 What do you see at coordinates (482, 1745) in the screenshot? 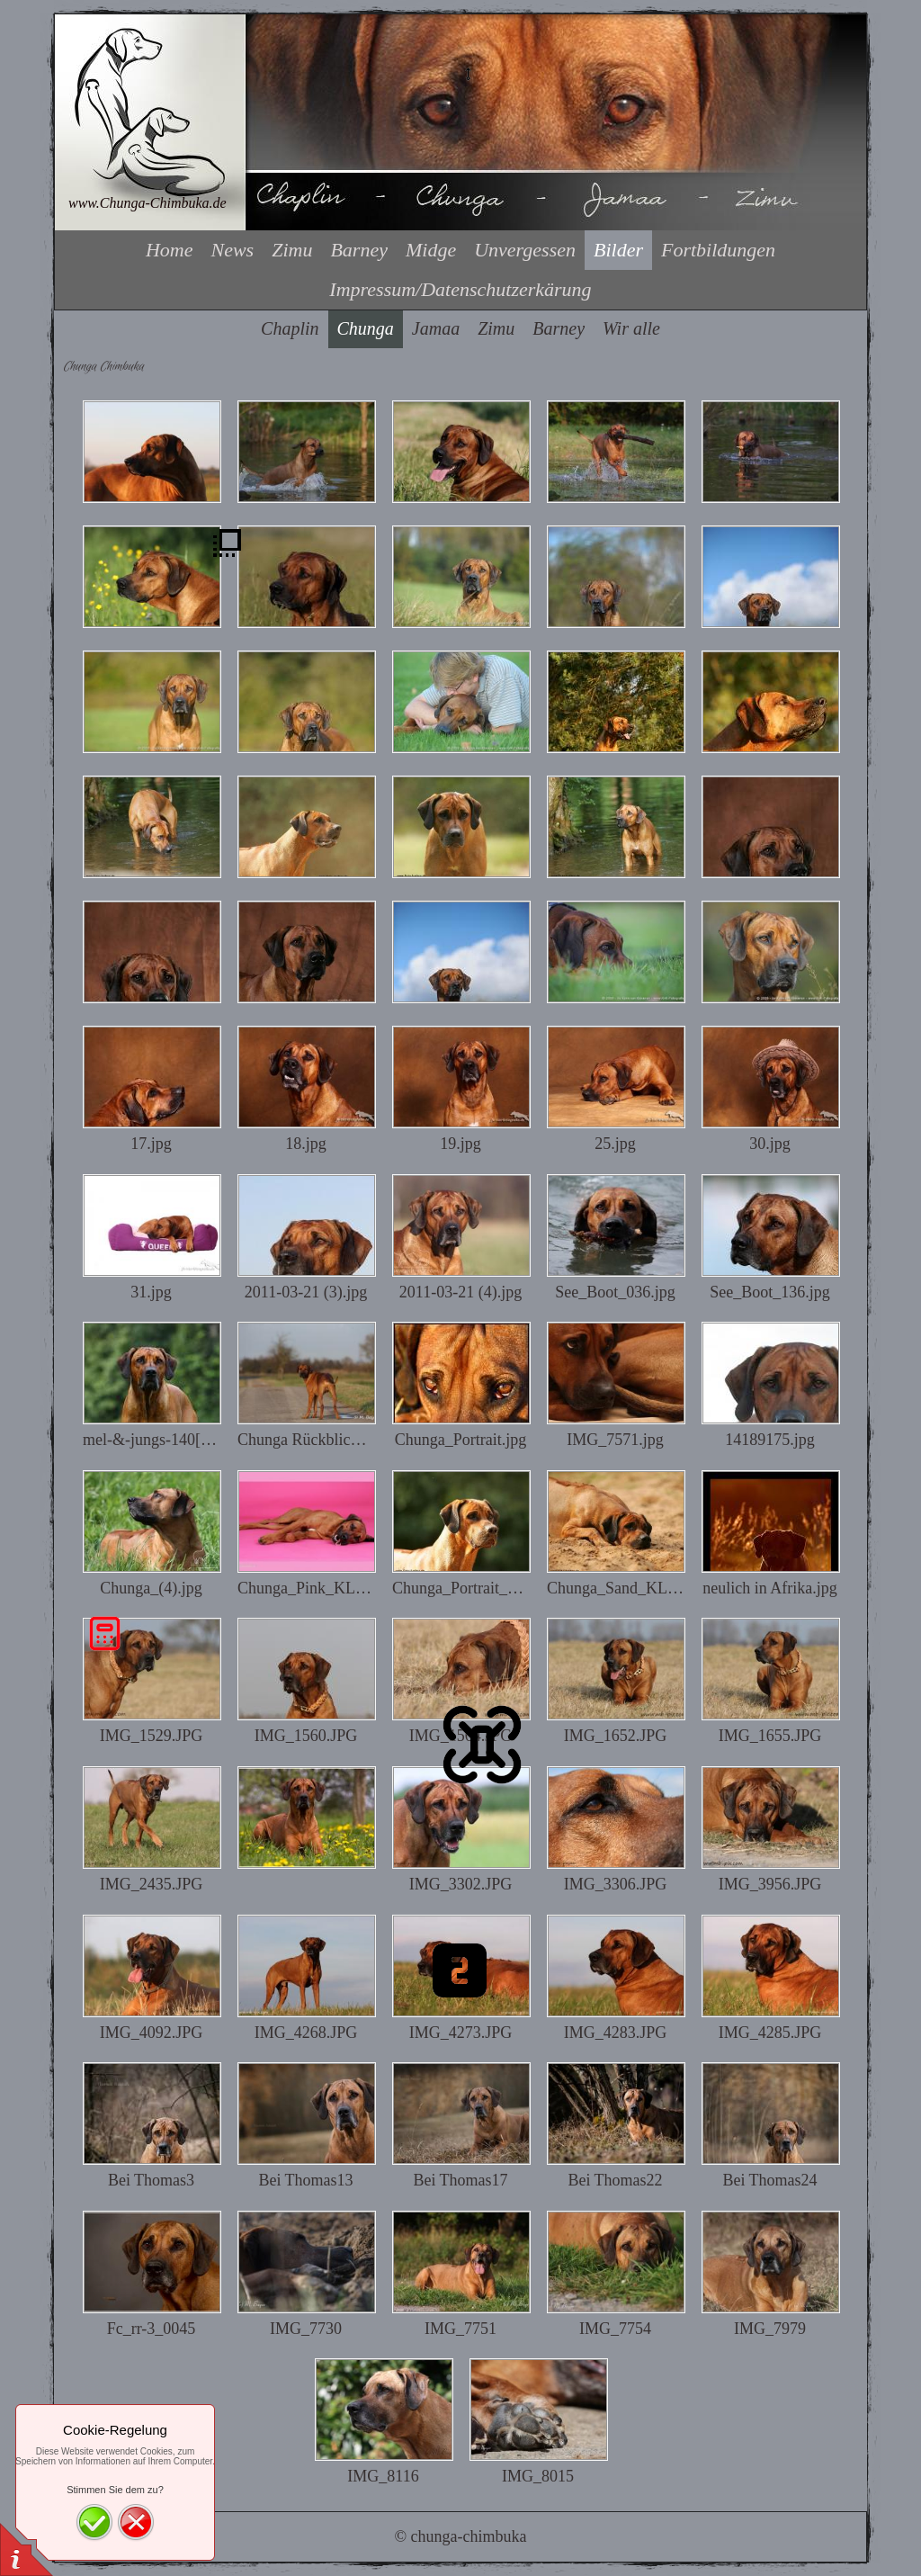
I see `access drone controls` at bounding box center [482, 1745].